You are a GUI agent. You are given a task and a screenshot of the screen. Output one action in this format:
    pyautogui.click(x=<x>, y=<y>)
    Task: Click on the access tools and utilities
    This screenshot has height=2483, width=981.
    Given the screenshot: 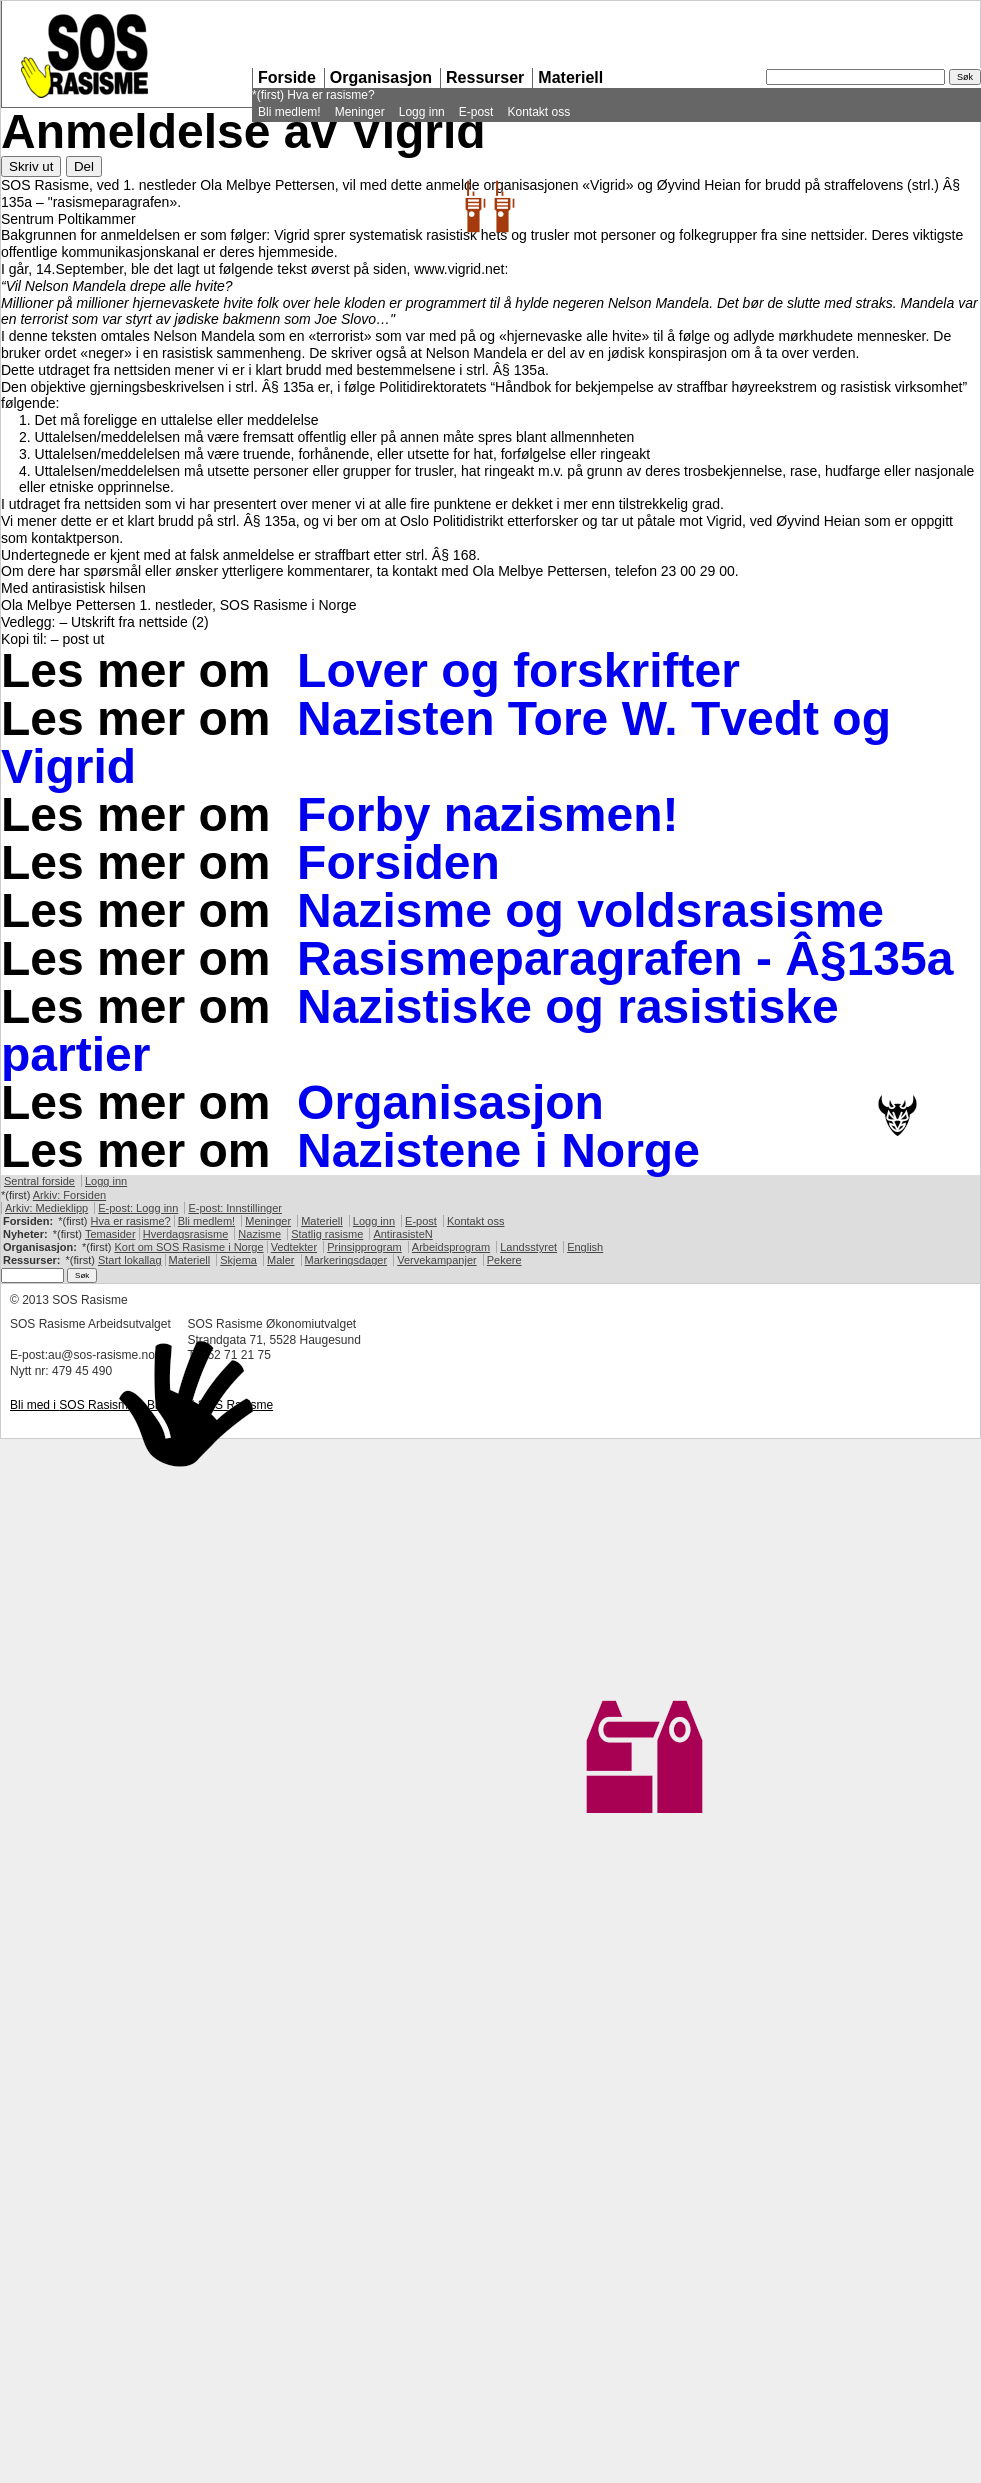 What is the action you would take?
    pyautogui.click(x=644, y=1752)
    